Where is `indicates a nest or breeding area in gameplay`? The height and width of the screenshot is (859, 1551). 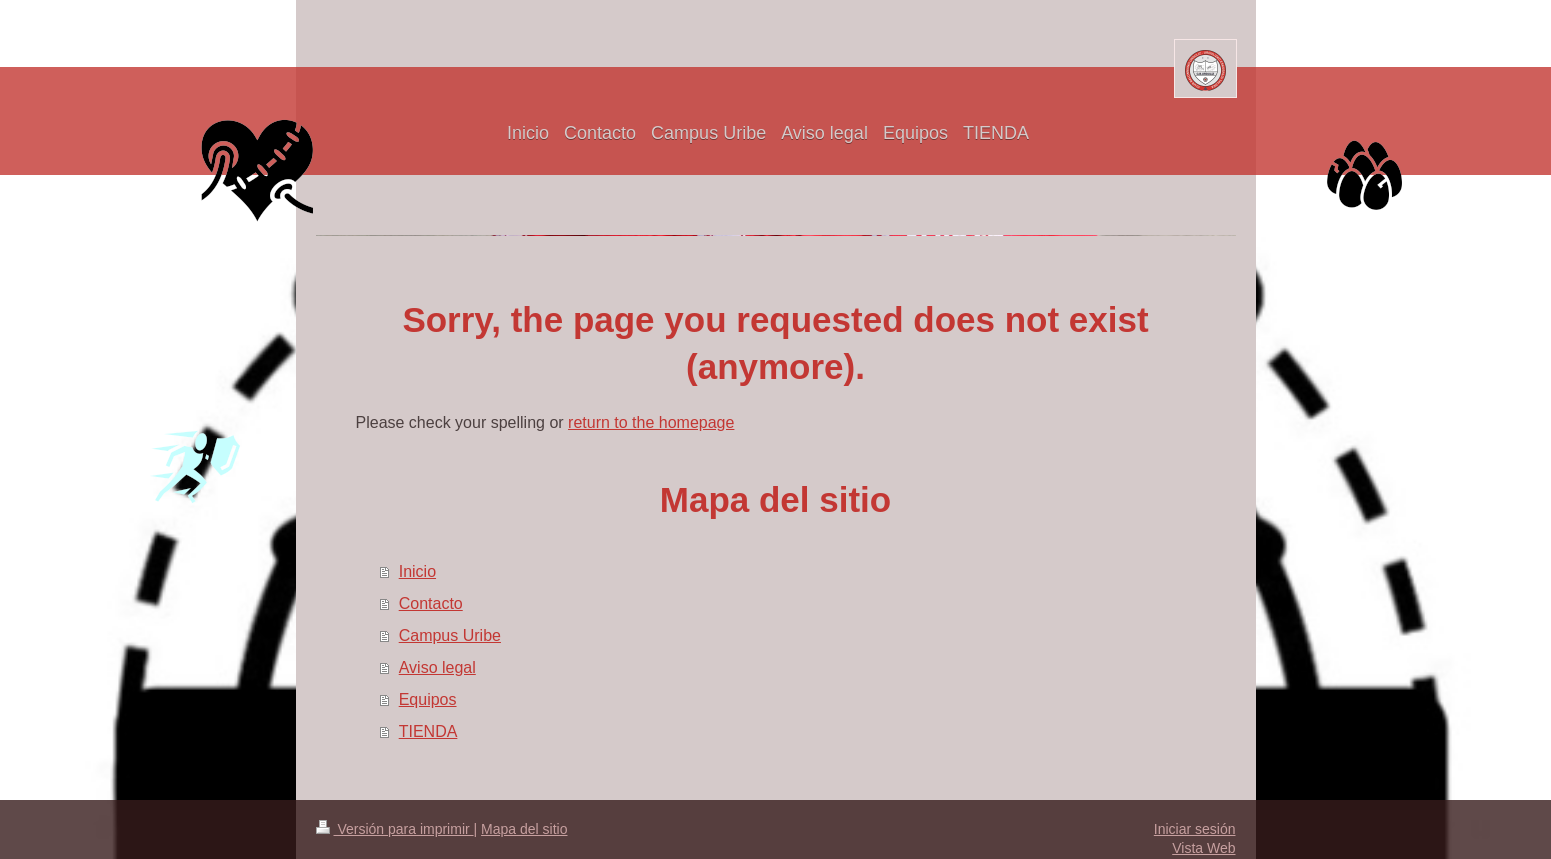 indicates a nest or breeding area in gameplay is located at coordinates (1364, 175).